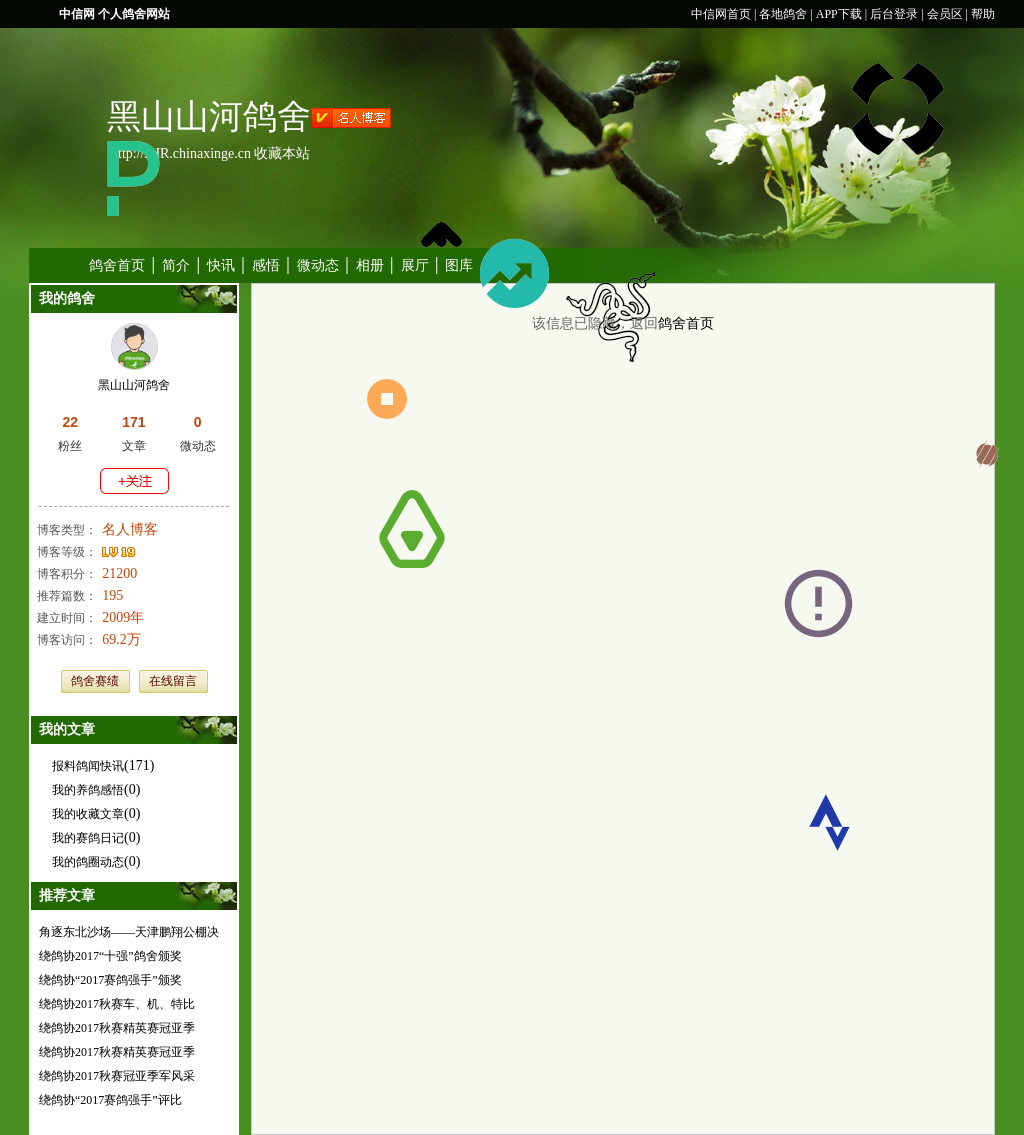  What do you see at coordinates (133, 178) in the screenshot?
I see `open PagerDuty incident management app` at bounding box center [133, 178].